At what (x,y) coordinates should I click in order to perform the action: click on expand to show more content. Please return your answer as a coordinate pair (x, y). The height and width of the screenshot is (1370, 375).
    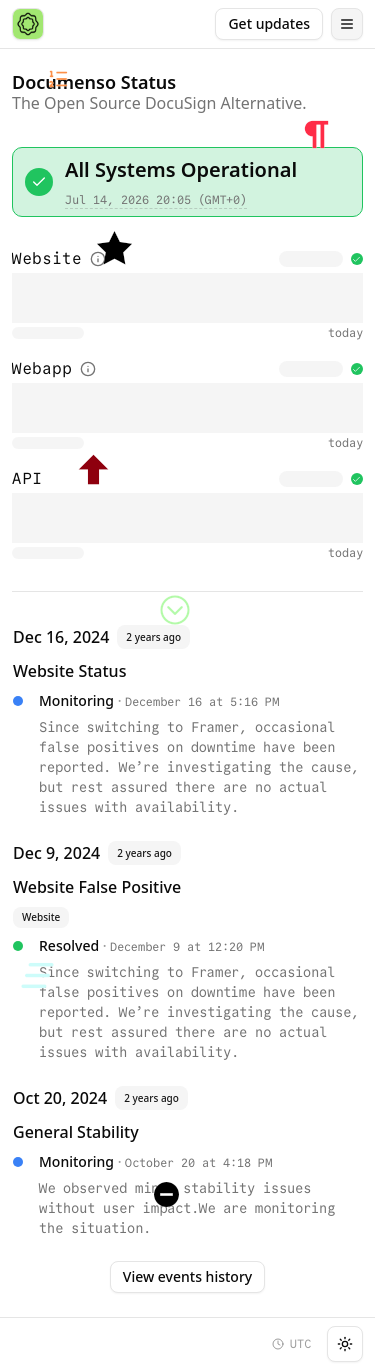
    Looking at the image, I should click on (175, 610).